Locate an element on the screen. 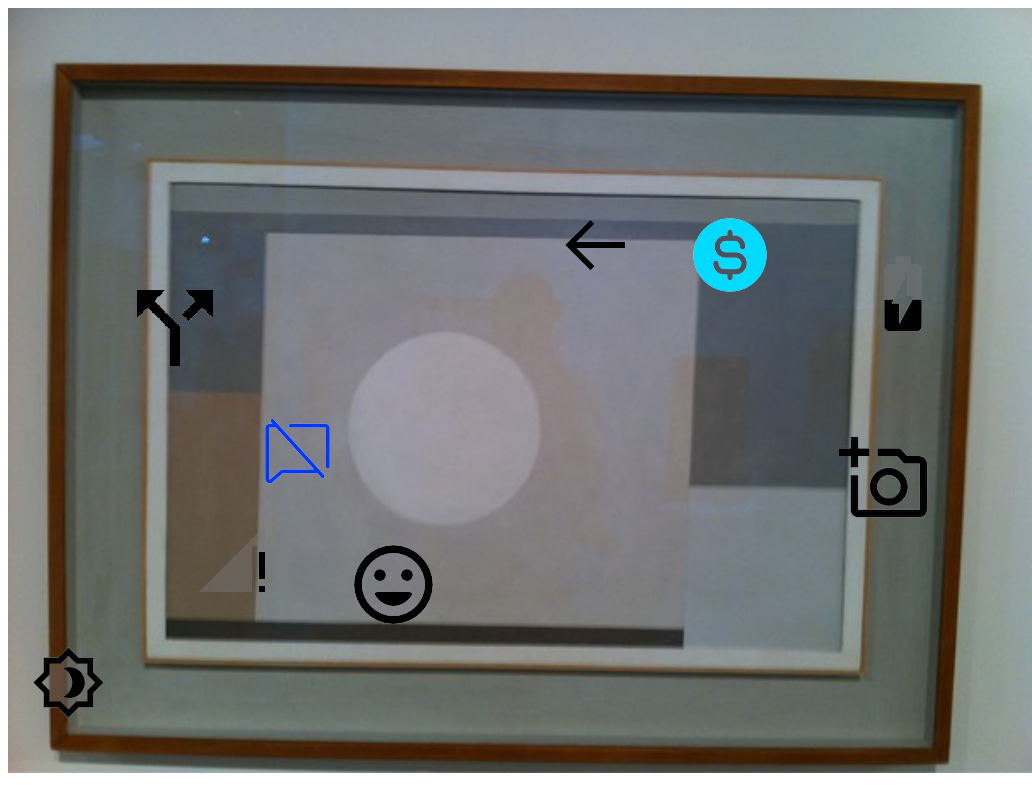 The height and width of the screenshot is (785, 1032). add a new photo is located at coordinates (885, 479).